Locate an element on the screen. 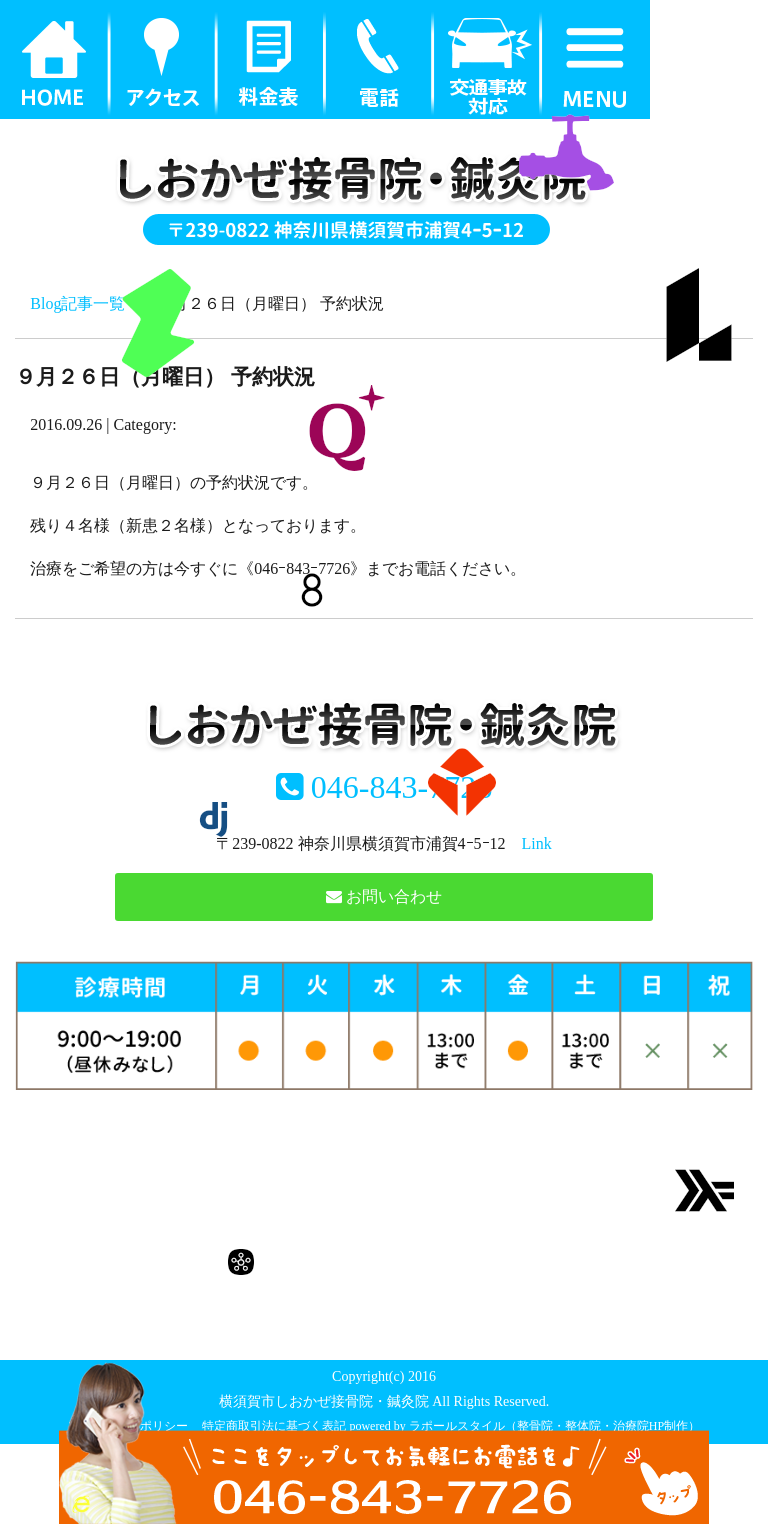  open qwant search engine is located at coordinates (347, 428).